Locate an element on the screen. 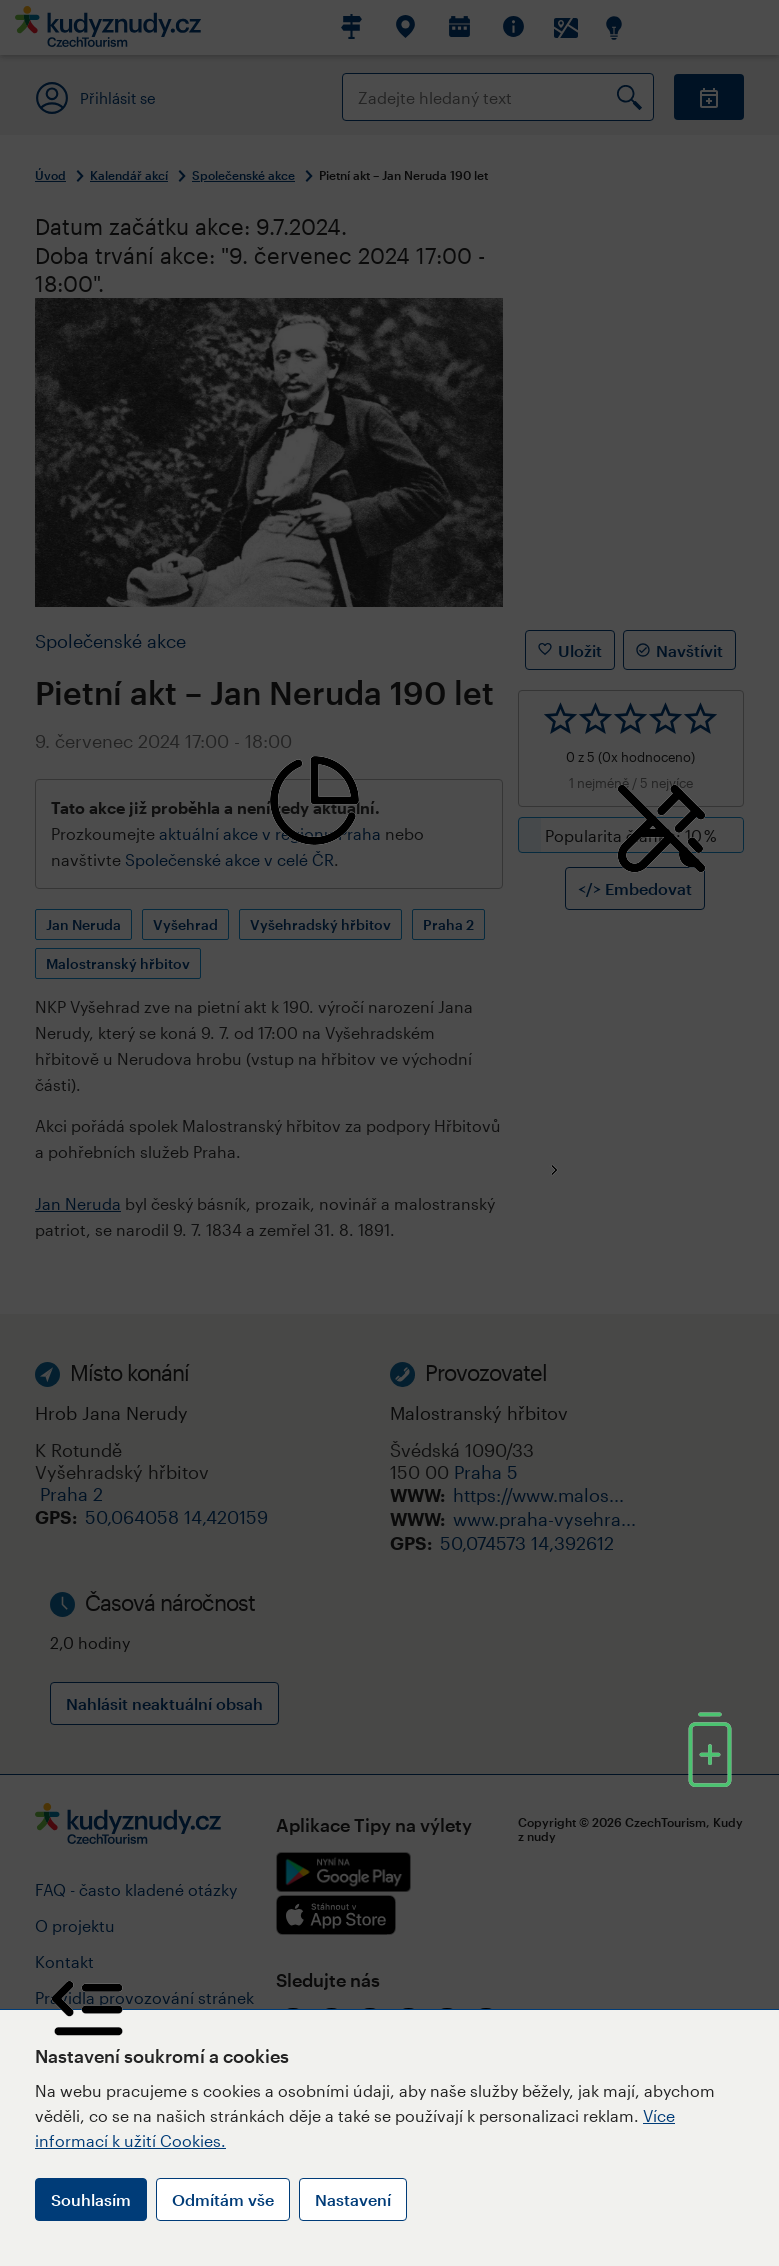 The width and height of the screenshot is (779, 2266). decrease text indentation is located at coordinates (88, 2009).